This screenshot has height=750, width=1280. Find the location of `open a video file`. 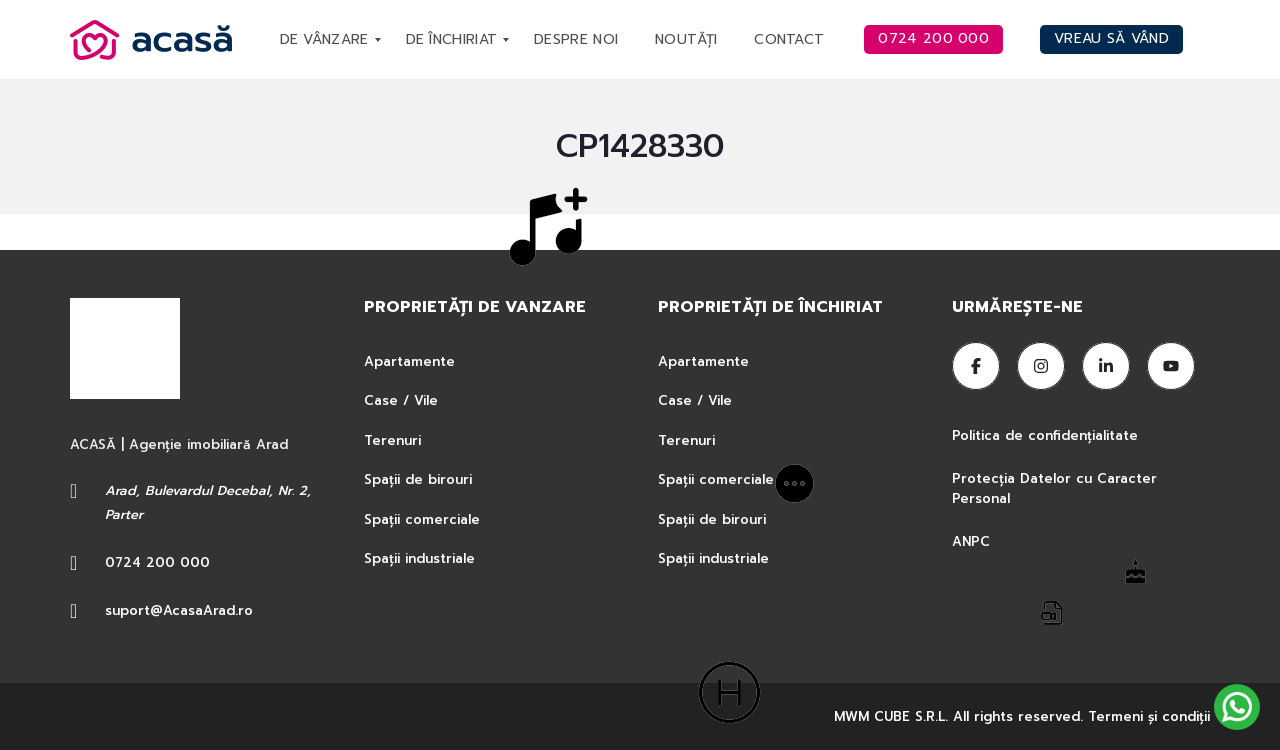

open a video file is located at coordinates (1053, 613).